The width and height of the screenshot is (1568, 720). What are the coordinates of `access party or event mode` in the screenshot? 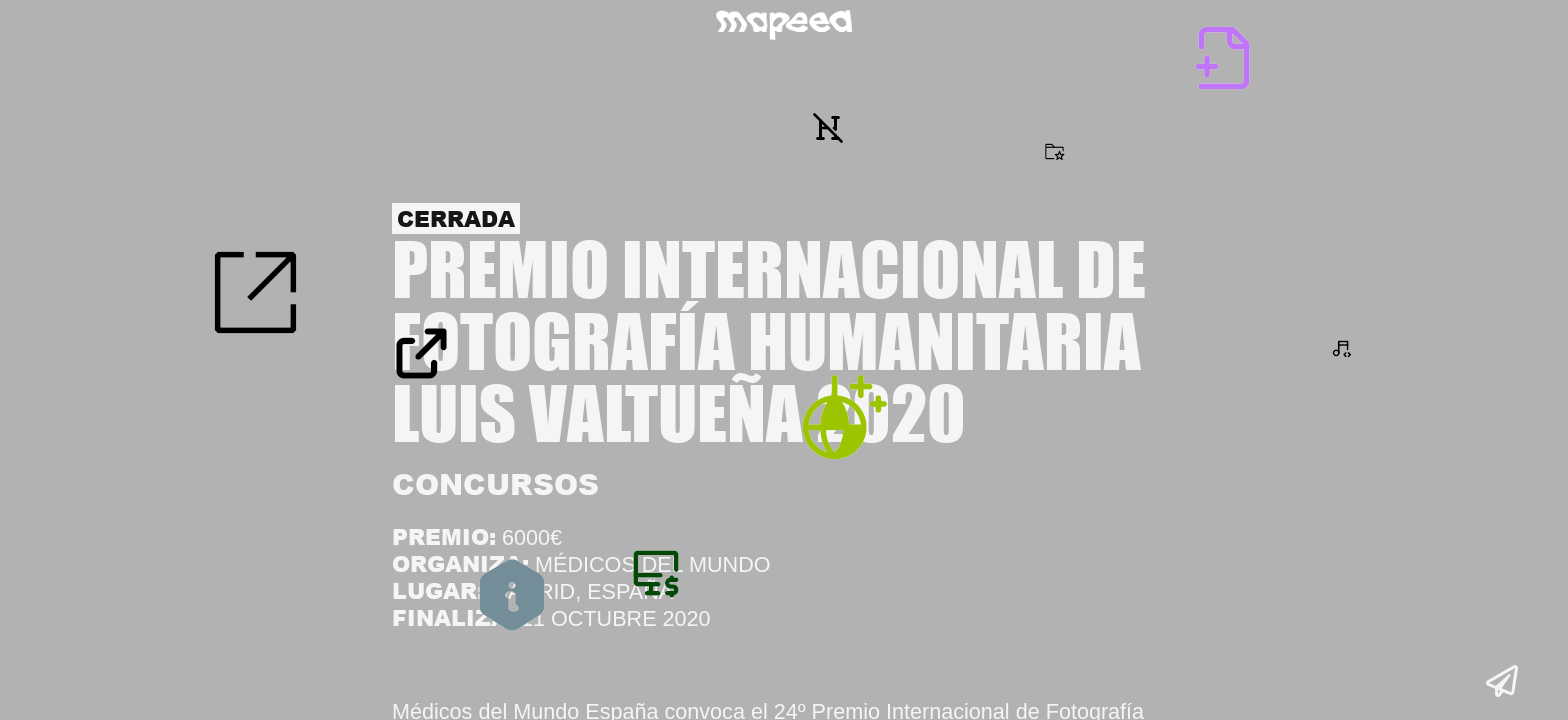 It's located at (840, 418).